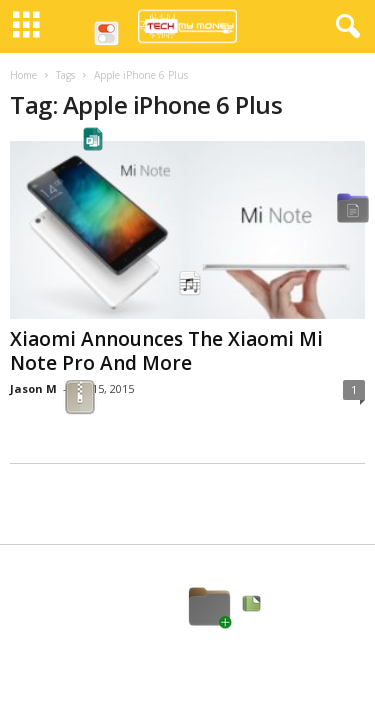 The width and height of the screenshot is (375, 720). What do you see at coordinates (353, 208) in the screenshot?
I see `open your documents folder` at bounding box center [353, 208].